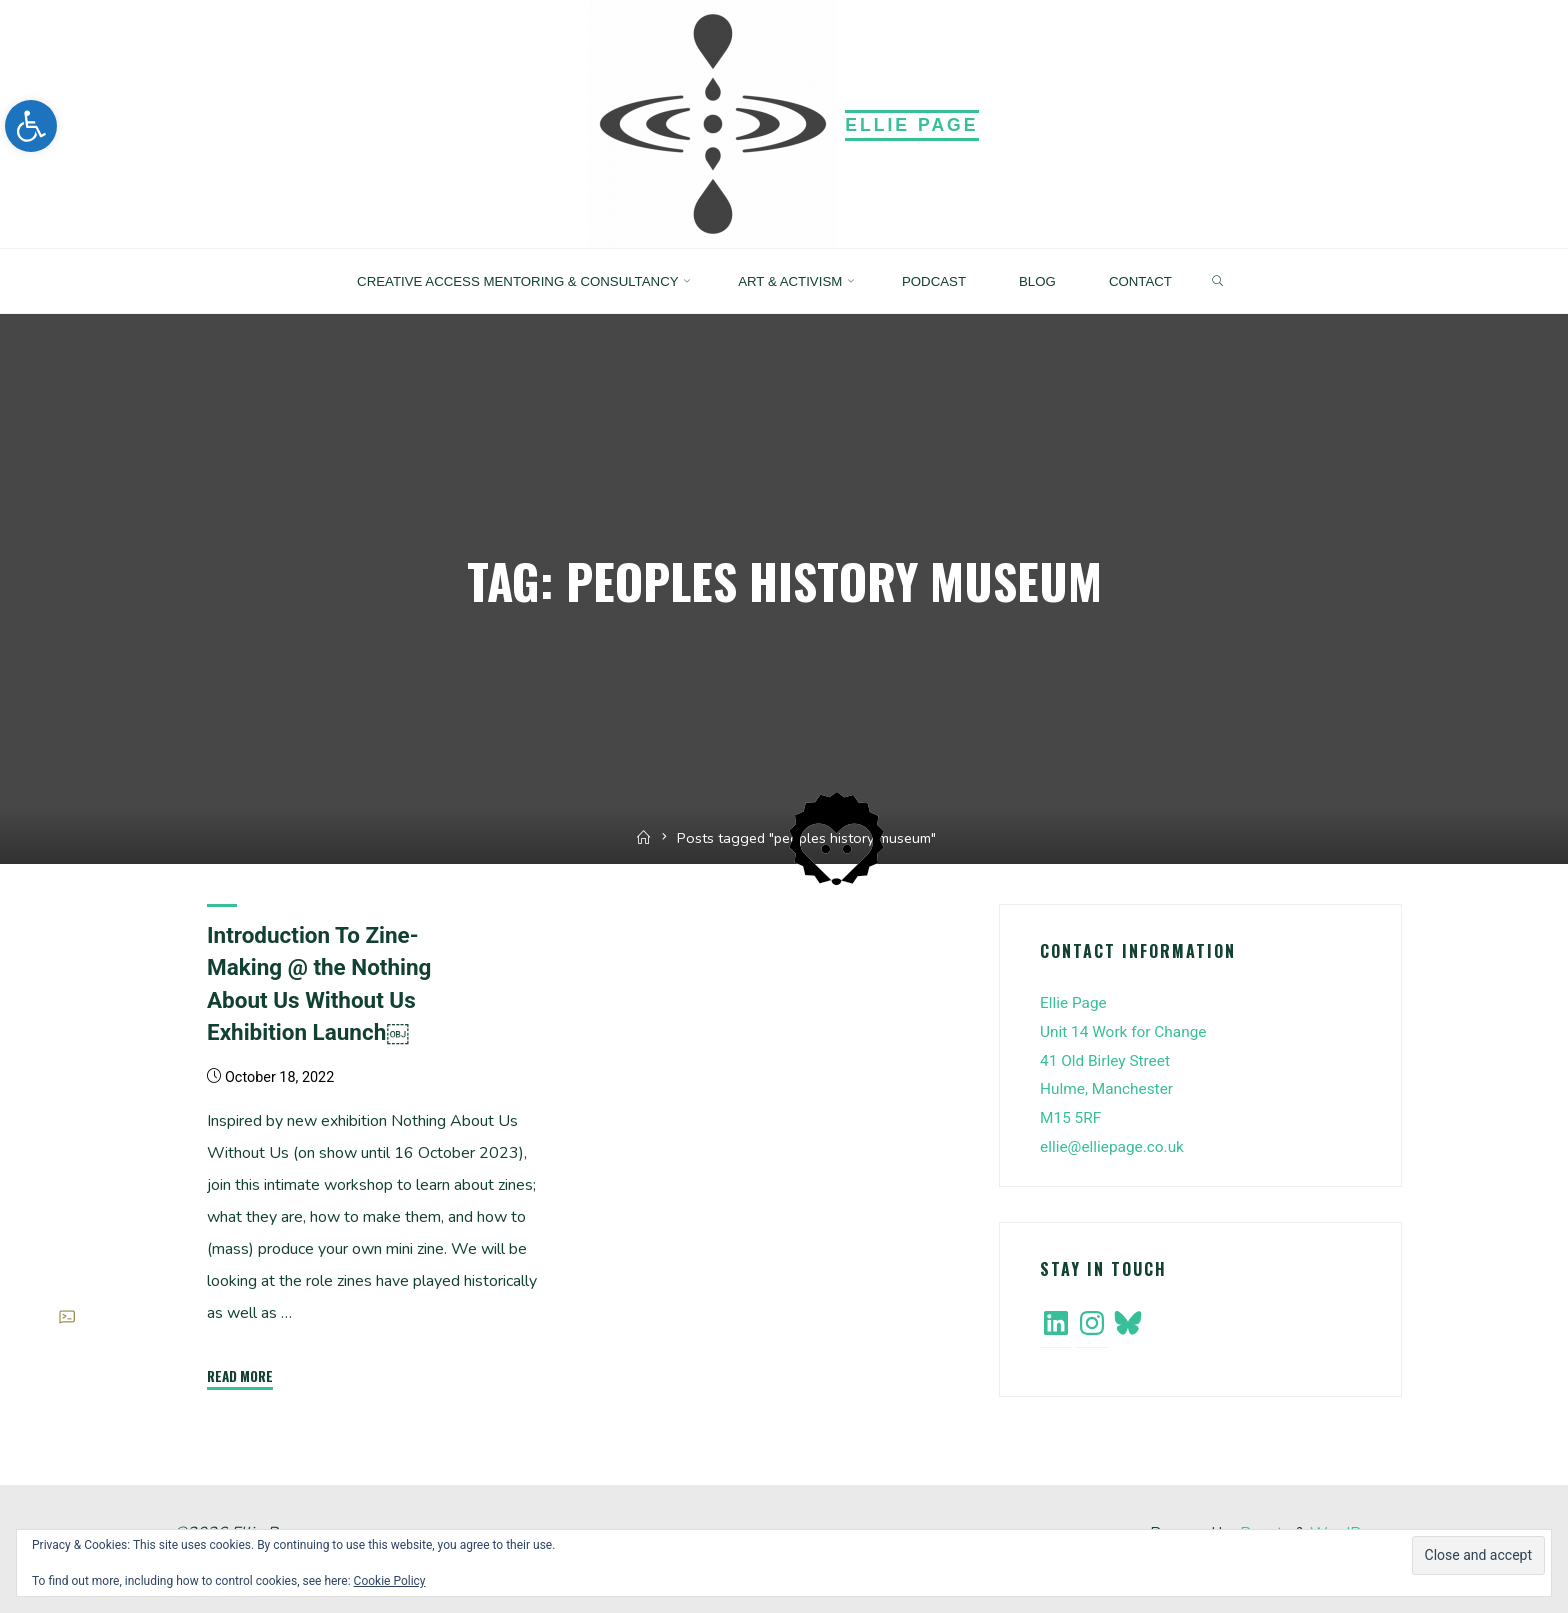  I want to click on open HedgeDoc collaborative markdown editor, so click(836, 838).